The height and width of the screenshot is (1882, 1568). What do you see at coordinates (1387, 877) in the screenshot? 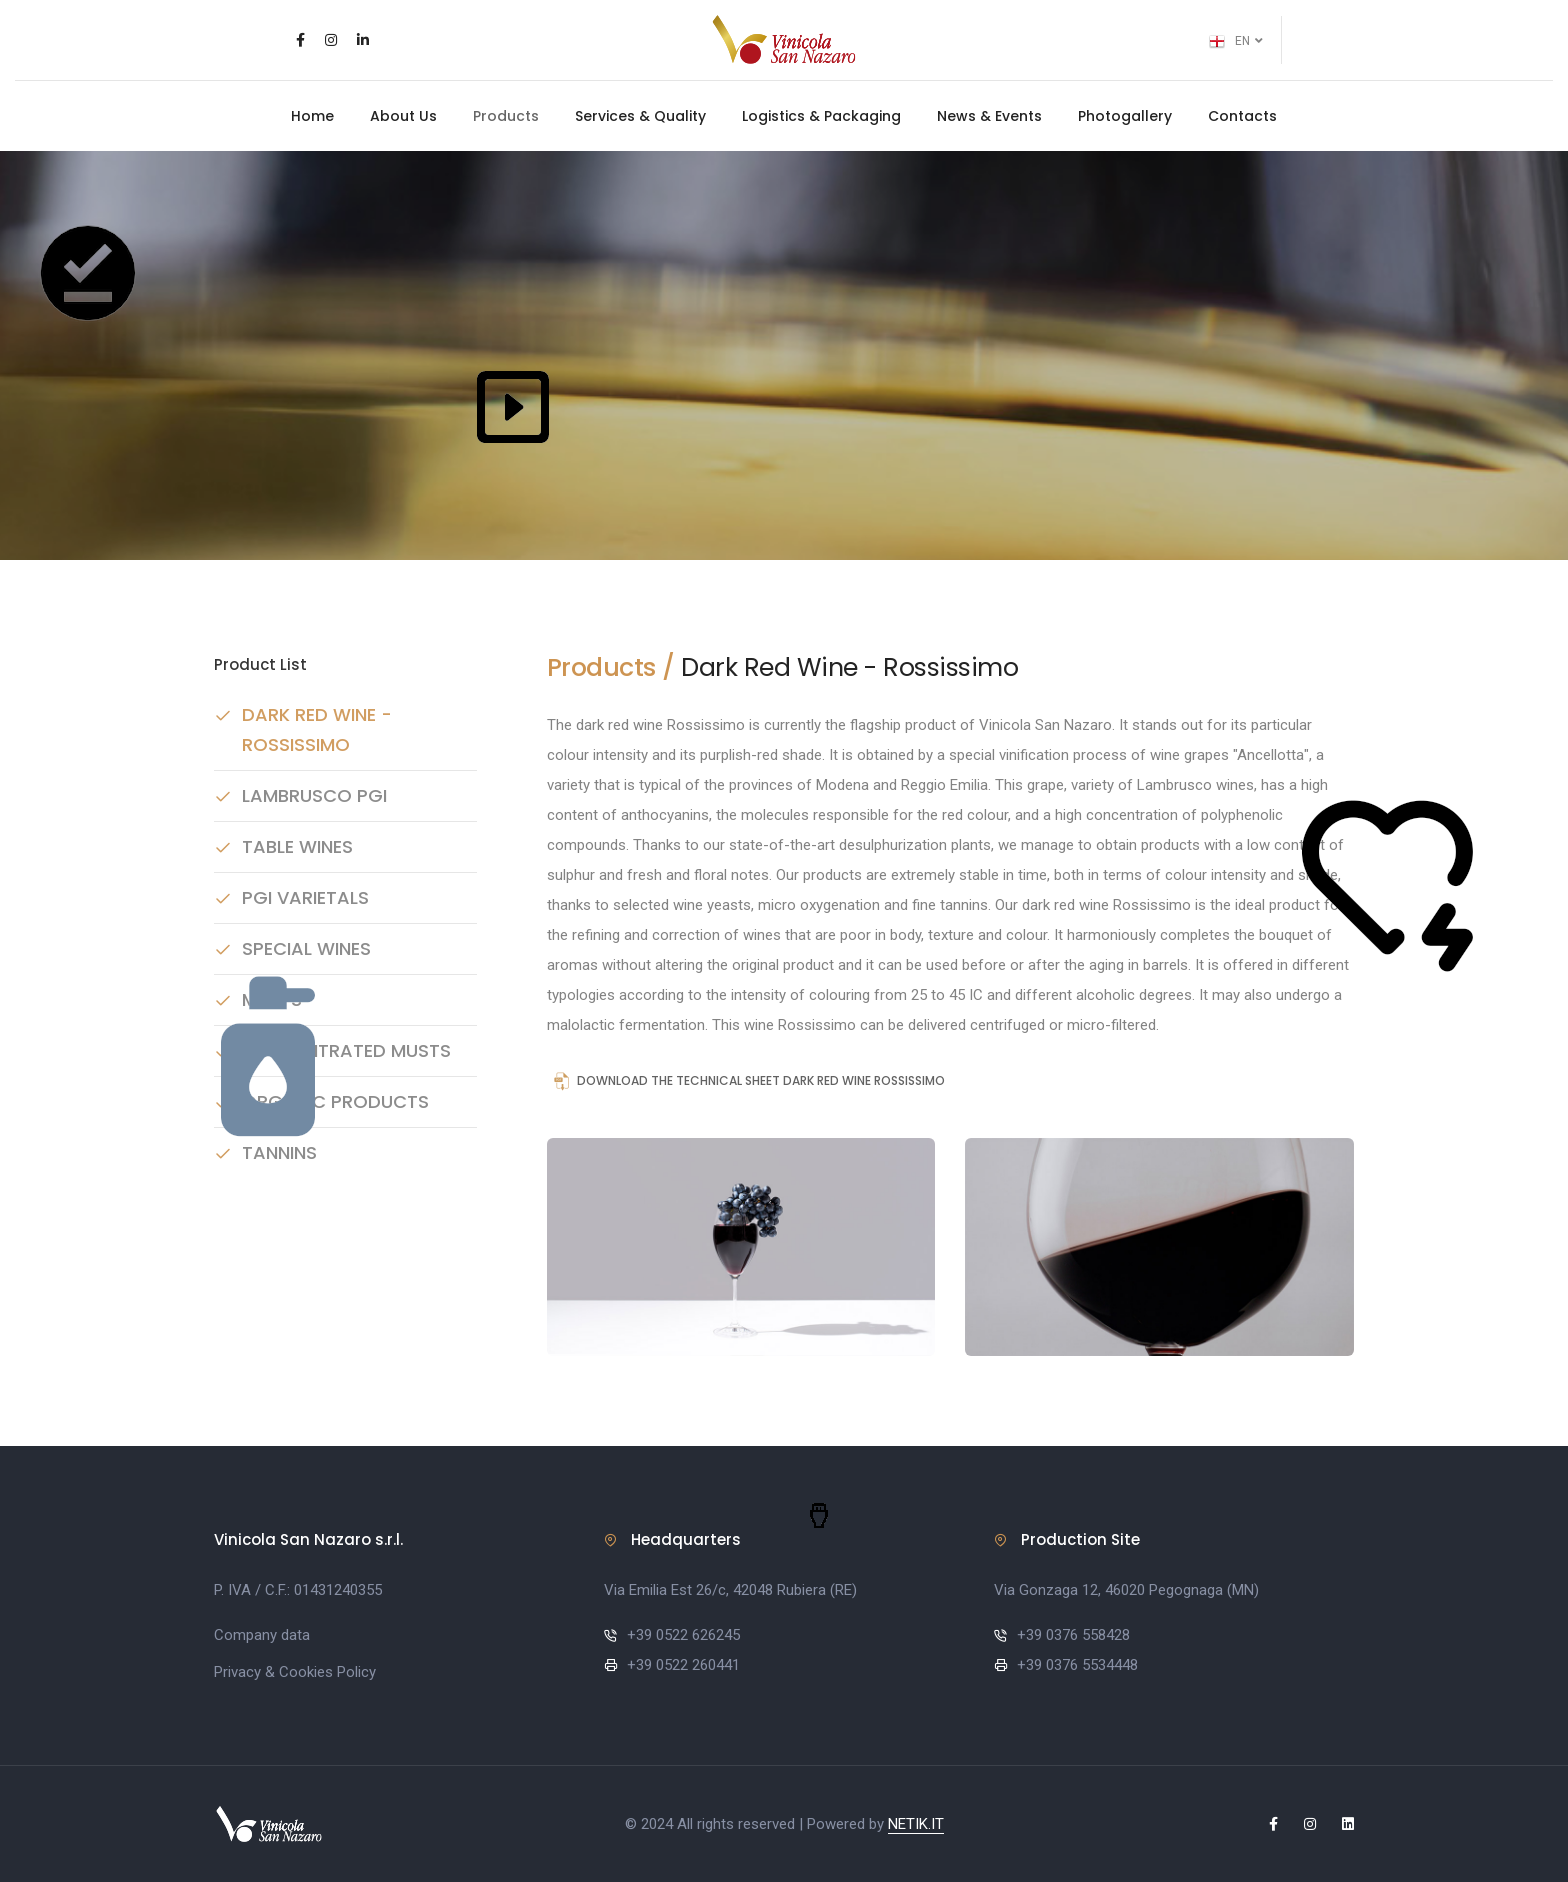
I see `quick-like or instant favorite action` at bounding box center [1387, 877].